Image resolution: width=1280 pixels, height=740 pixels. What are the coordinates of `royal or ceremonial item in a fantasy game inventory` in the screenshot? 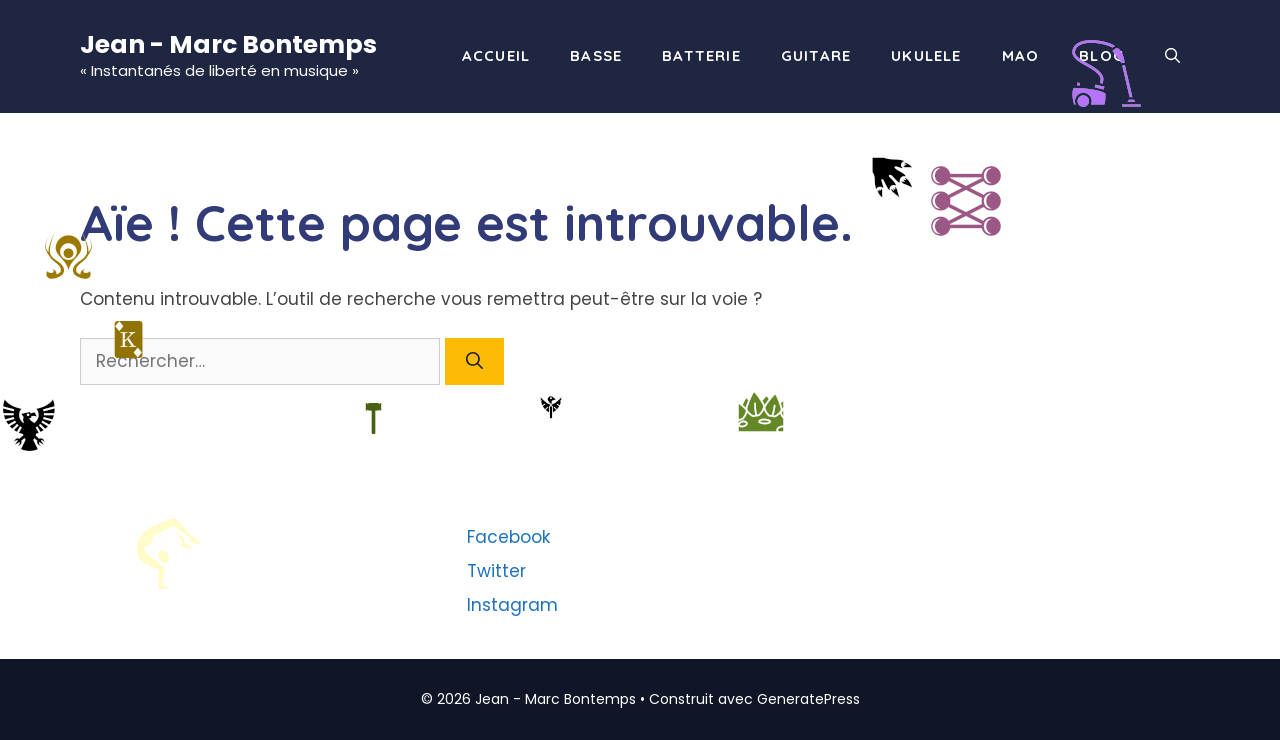 It's located at (551, 407).